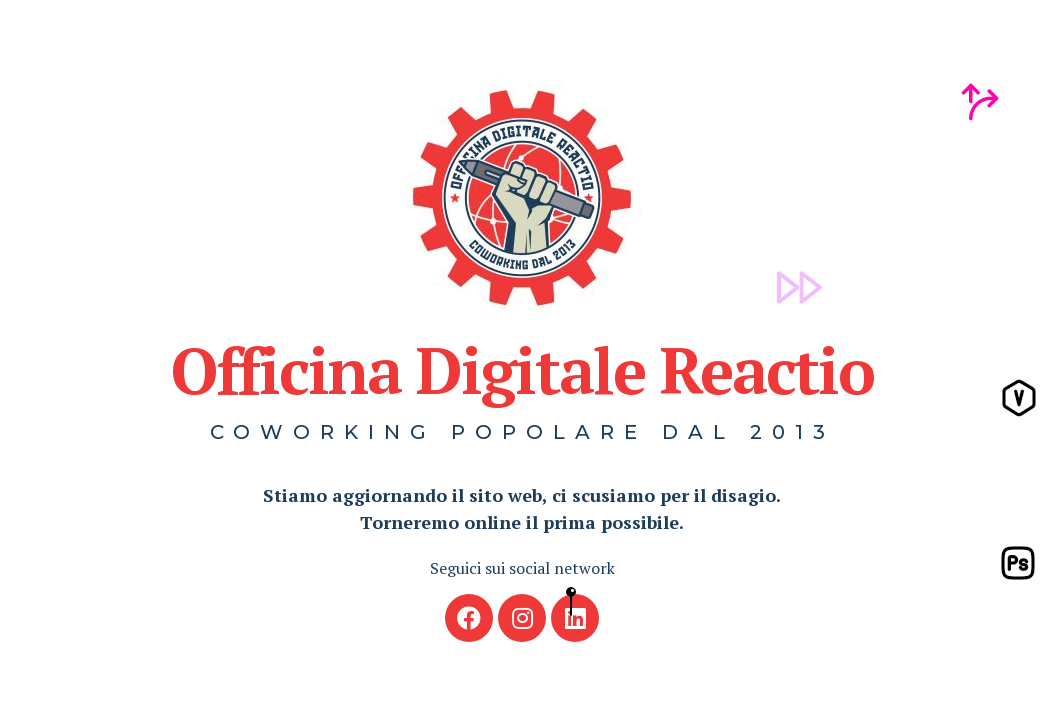  What do you see at coordinates (980, 102) in the screenshot?
I see `take the exit or turn right ahead` at bounding box center [980, 102].